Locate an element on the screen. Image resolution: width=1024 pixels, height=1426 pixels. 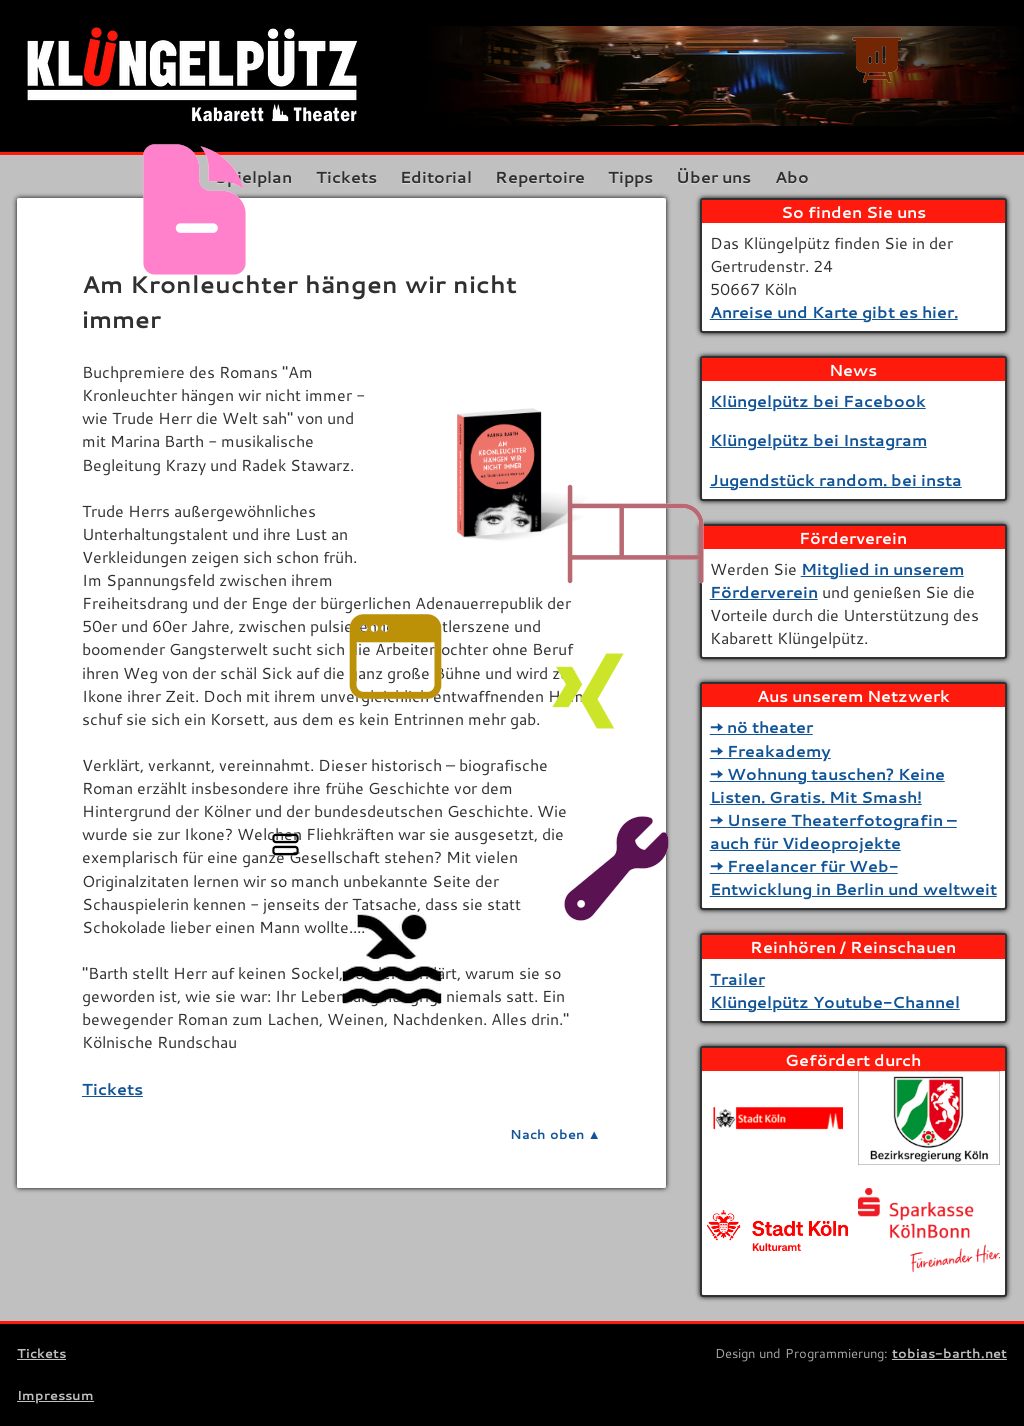
visit xing professional network profile is located at coordinates (588, 691).